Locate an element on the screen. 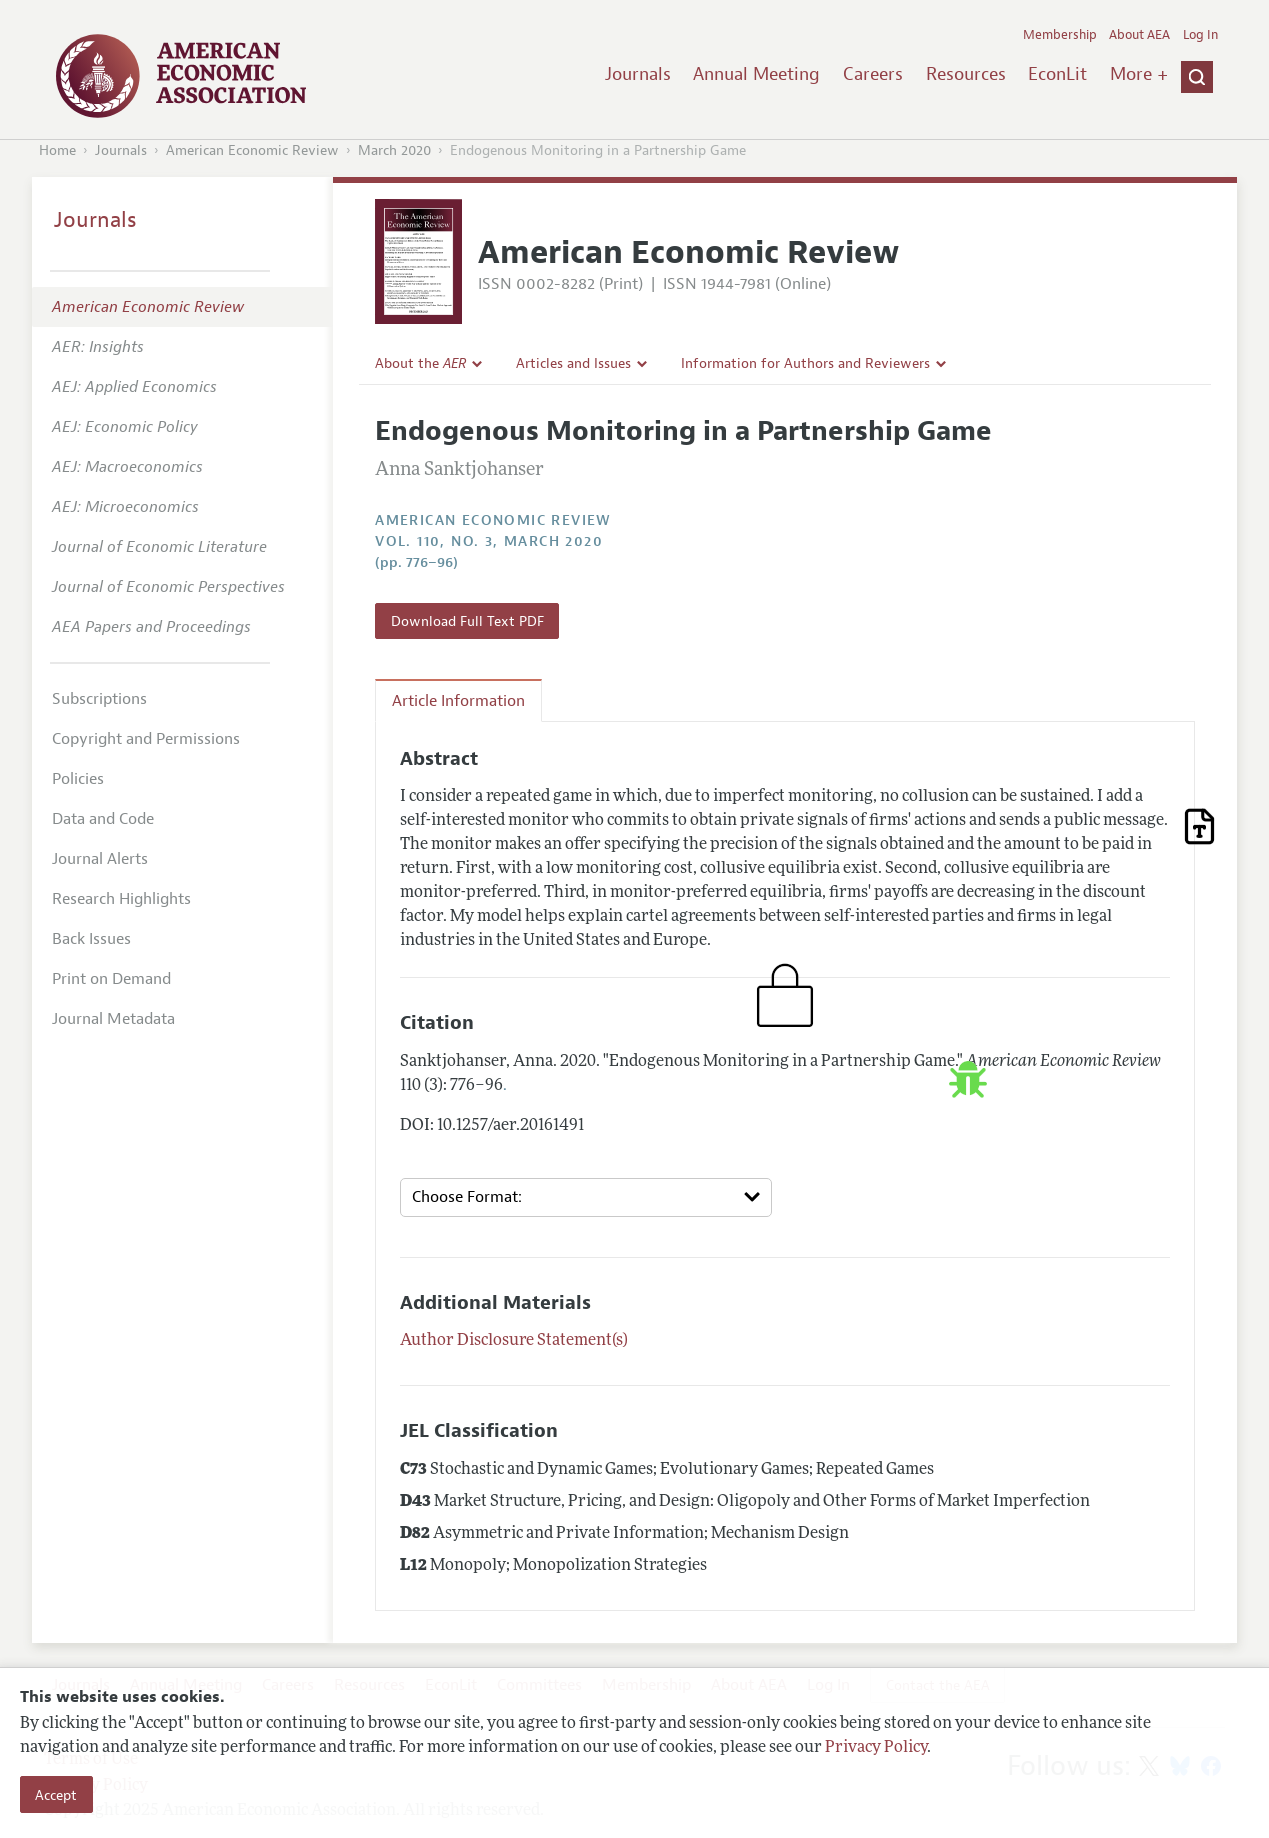 The image size is (1269, 1838). report a bug or issue is located at coordinates (968, 1080).